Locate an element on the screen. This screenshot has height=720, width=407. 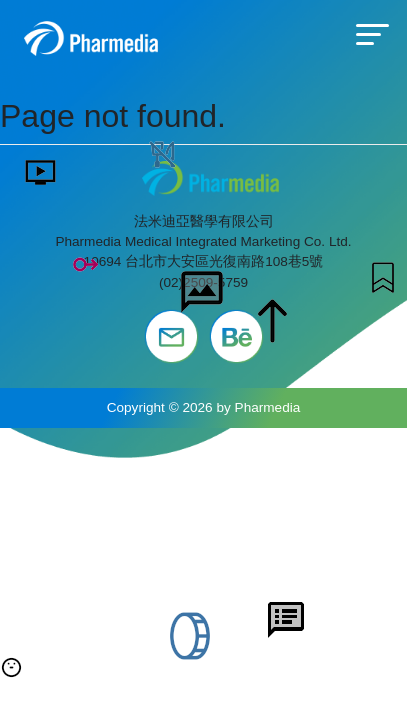
play on-demand video content is located at coordinates (40, 172).